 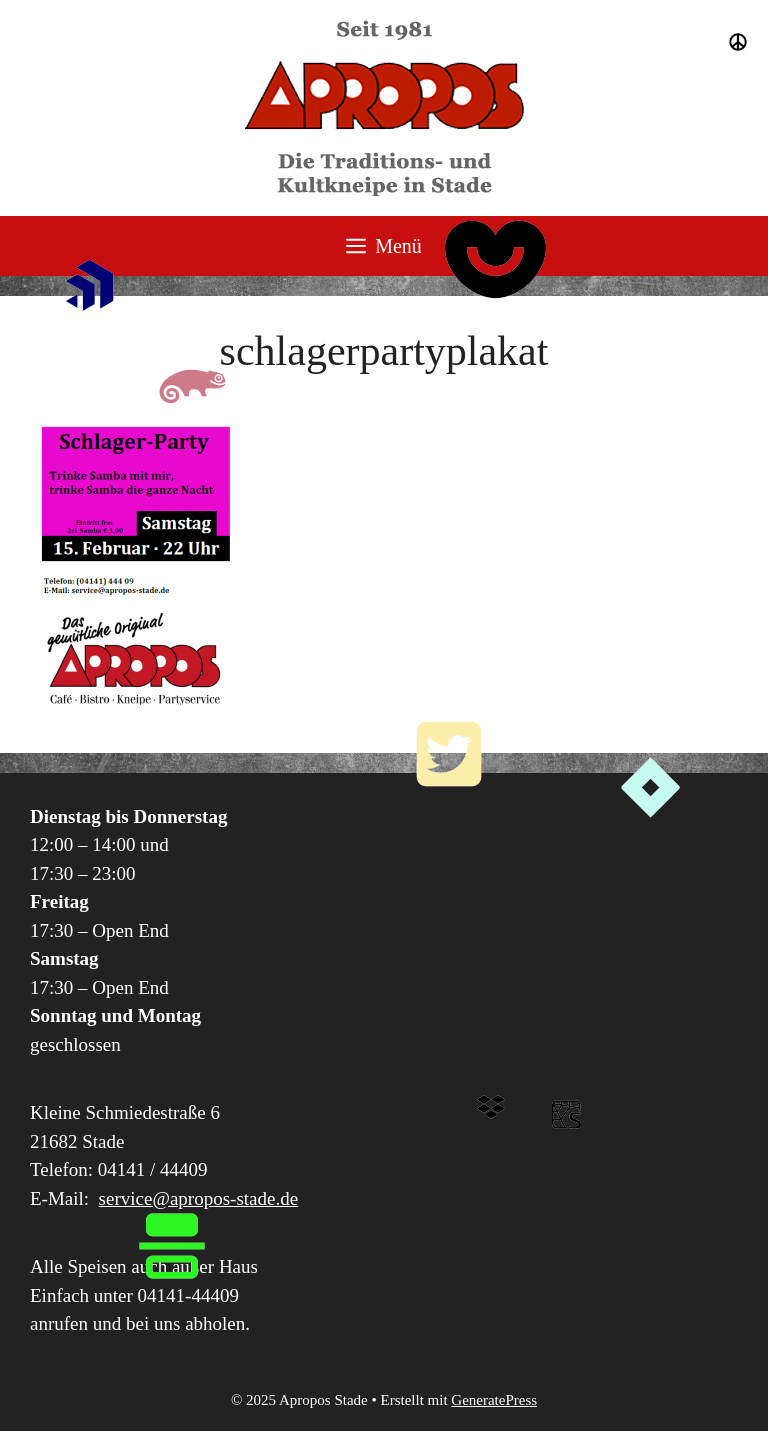 I want to click on progress software company logo, so click(x=89, y=285).